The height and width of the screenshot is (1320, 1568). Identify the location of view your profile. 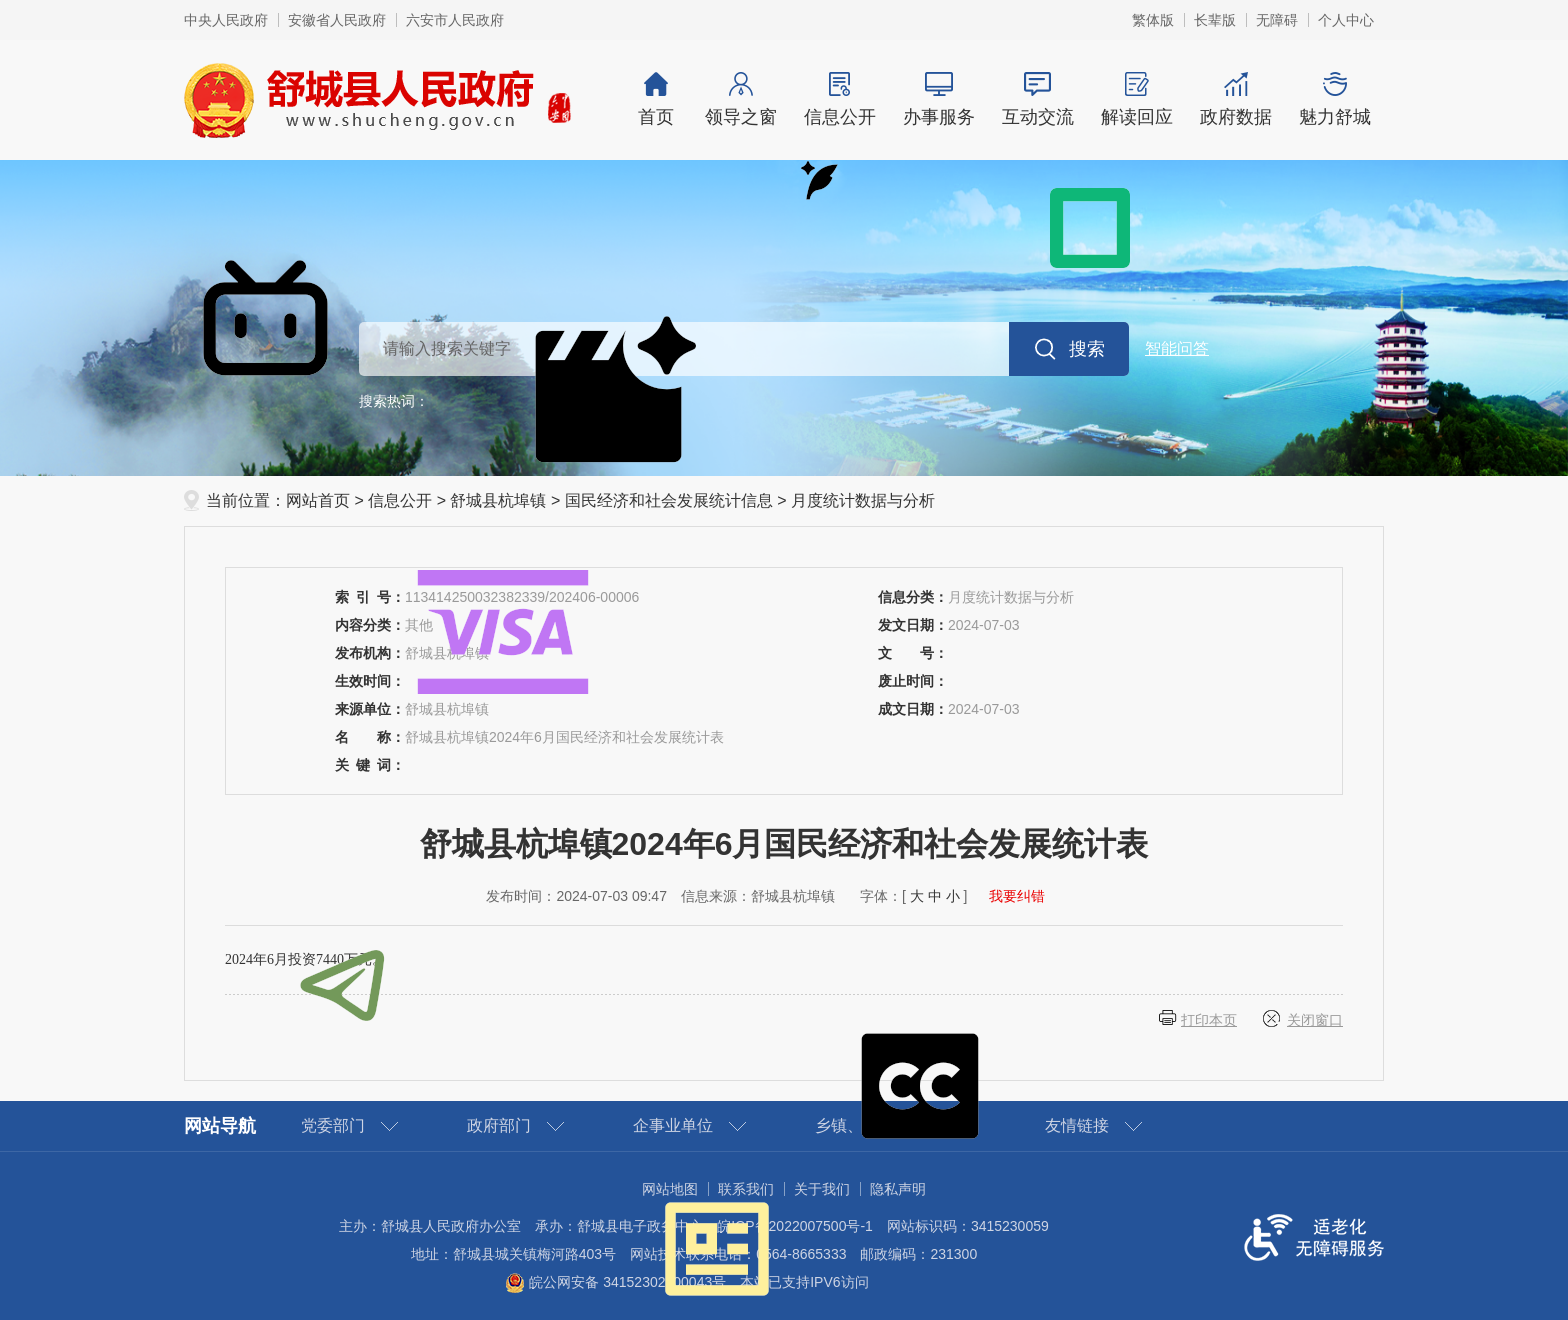
(717, 1249).